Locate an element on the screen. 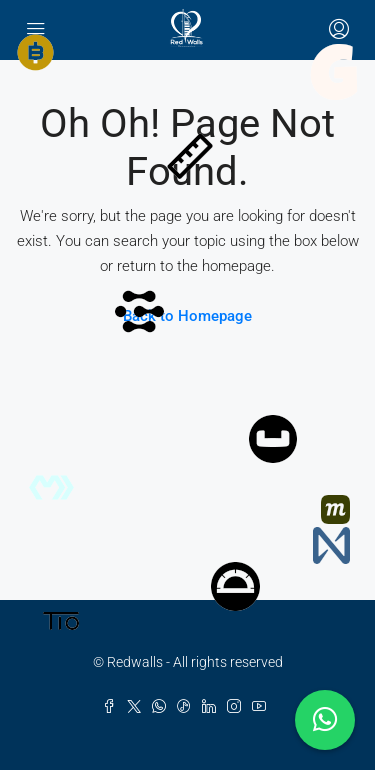  access measurement or sizing tools is located at coordinates (190, 155).